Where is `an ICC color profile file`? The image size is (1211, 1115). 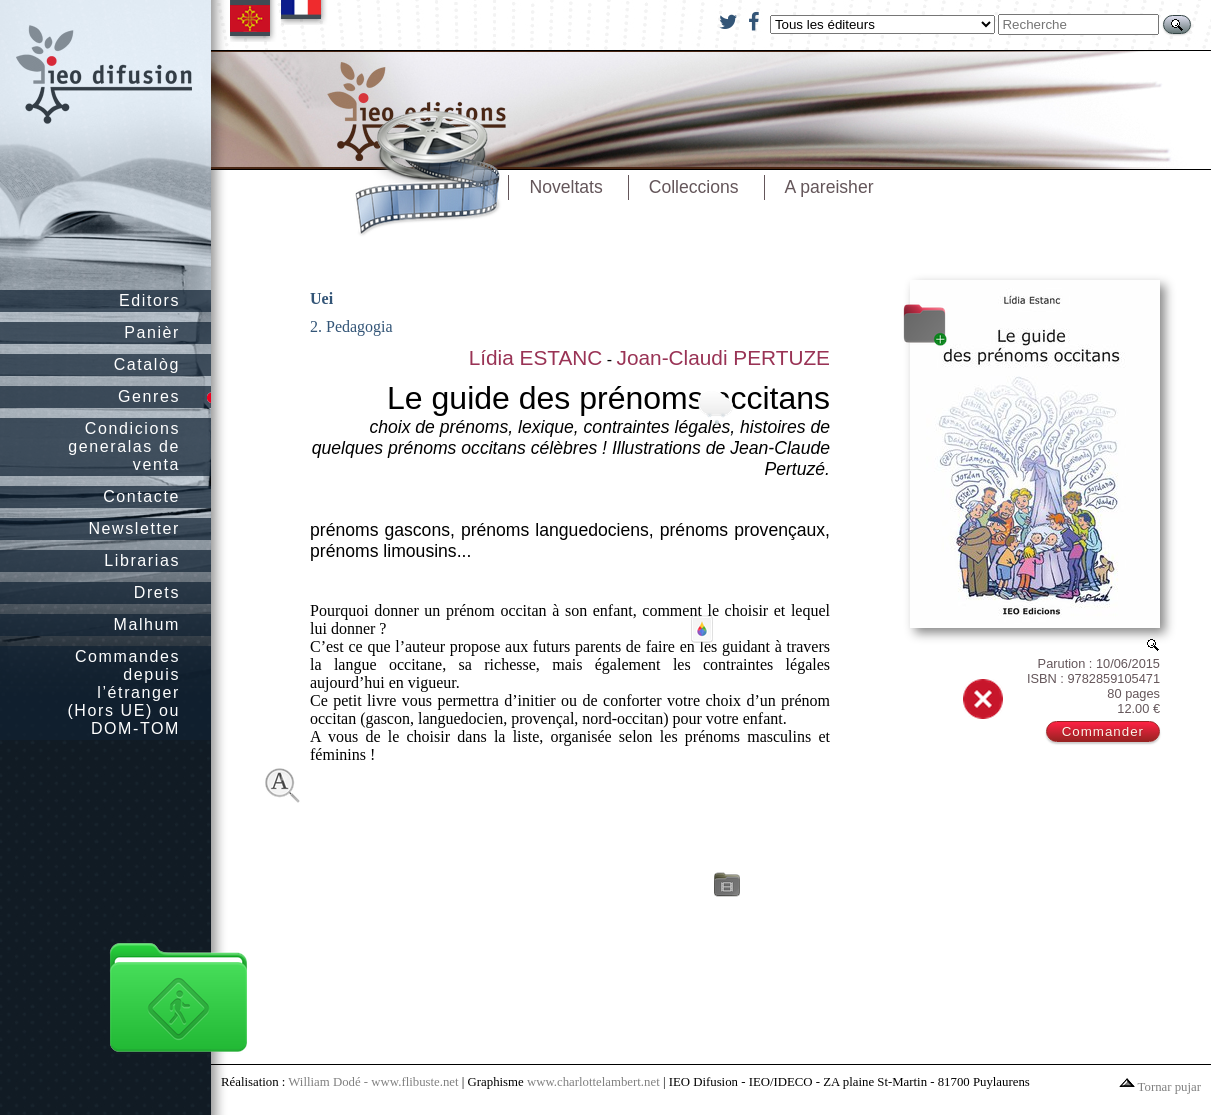 an ICC color profile file is located at coordinates (702, 629).